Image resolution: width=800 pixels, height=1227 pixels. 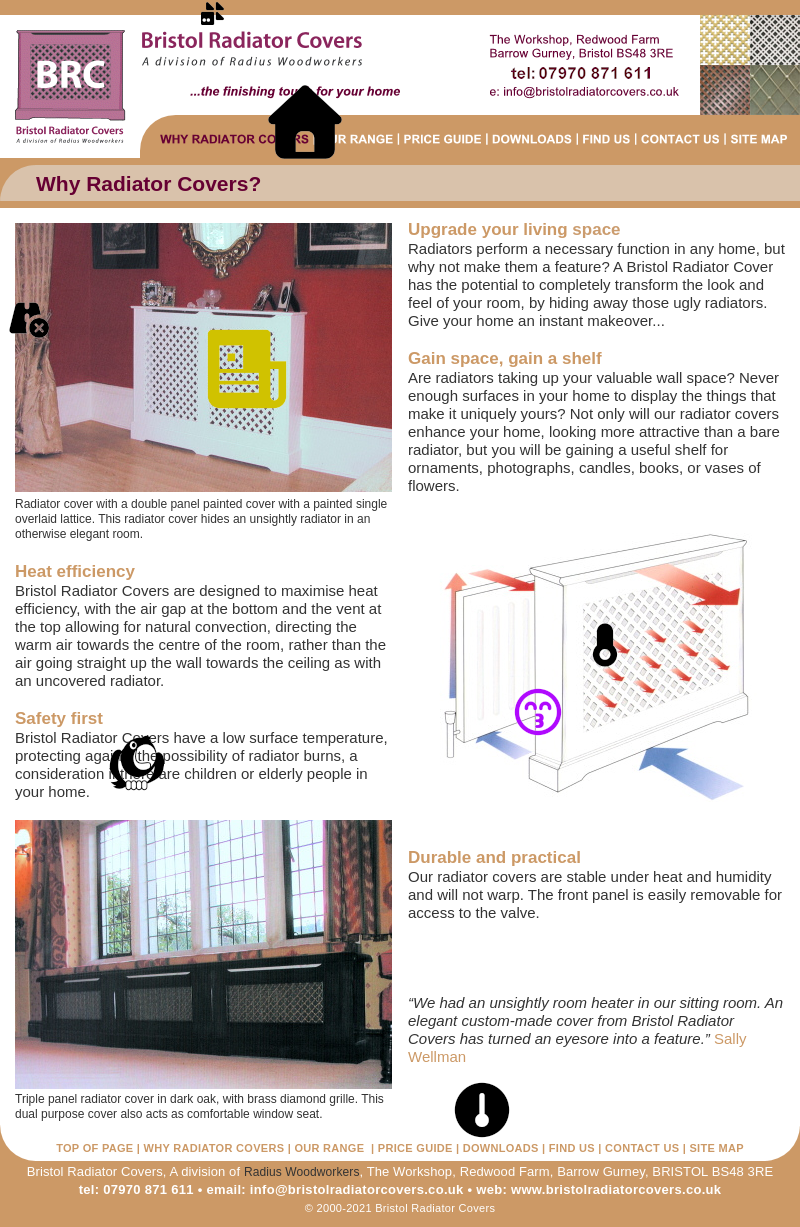 What do you see at coordinates (305, 122) in the screenshot?
I see `navigate to home screen` at bounding box center [305, 122].